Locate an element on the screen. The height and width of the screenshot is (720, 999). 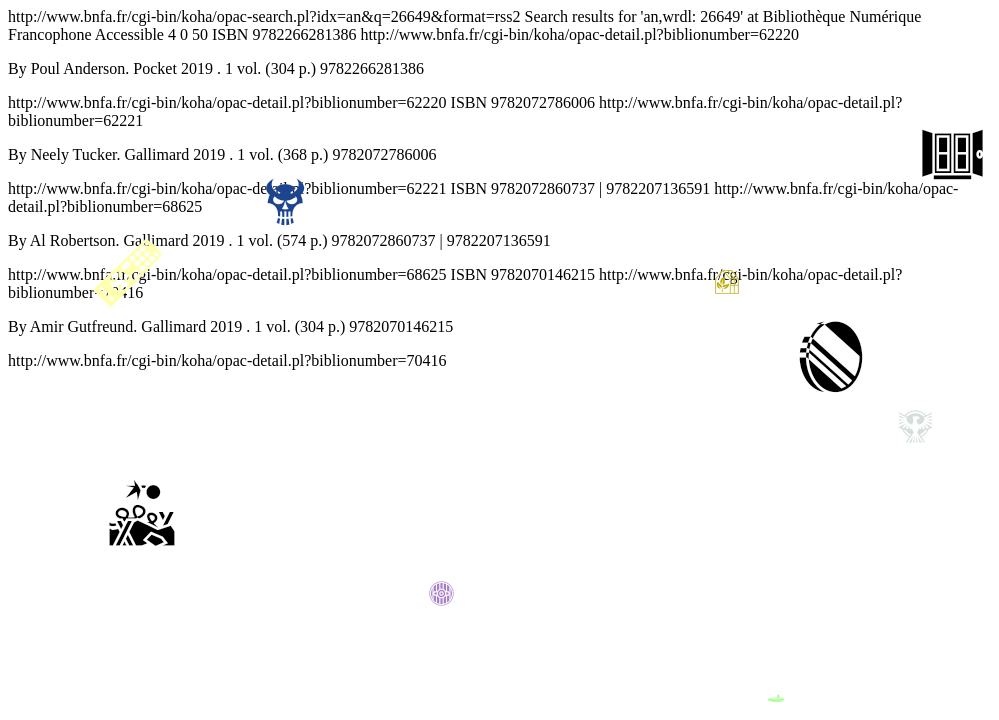
represents a coin or currency item in-game is located at coordinates (832, 357).